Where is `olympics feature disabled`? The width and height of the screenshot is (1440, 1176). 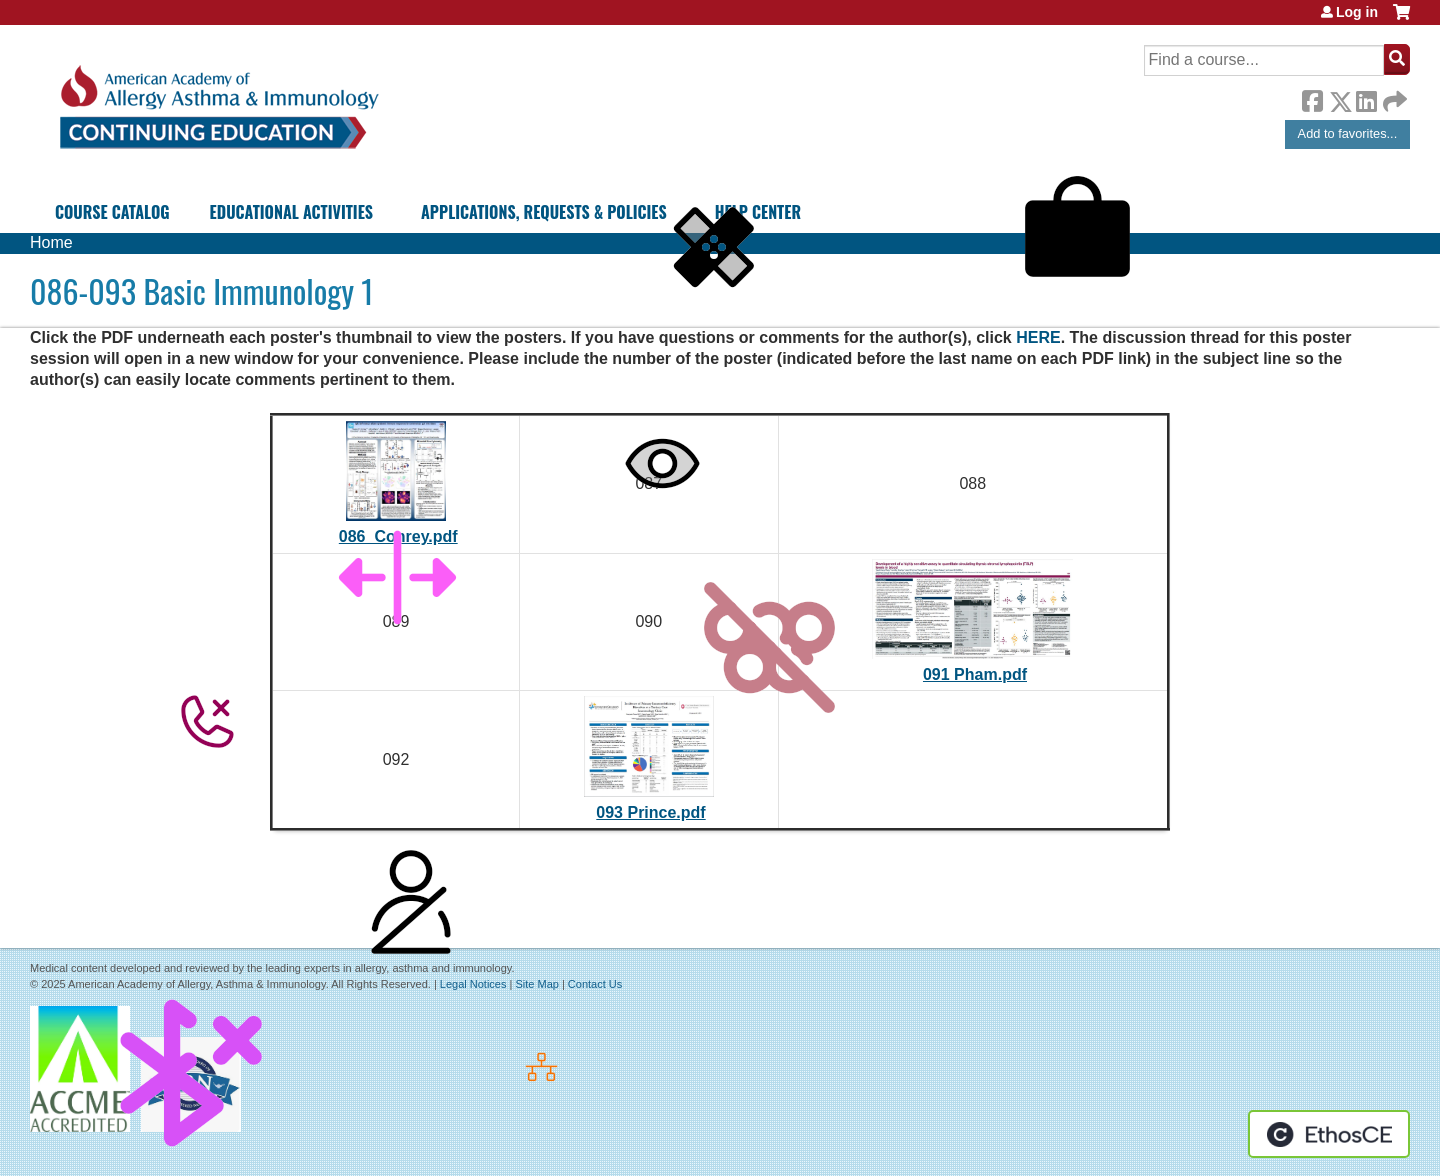
olympics feature disabled is located at coordinates (769, 647).